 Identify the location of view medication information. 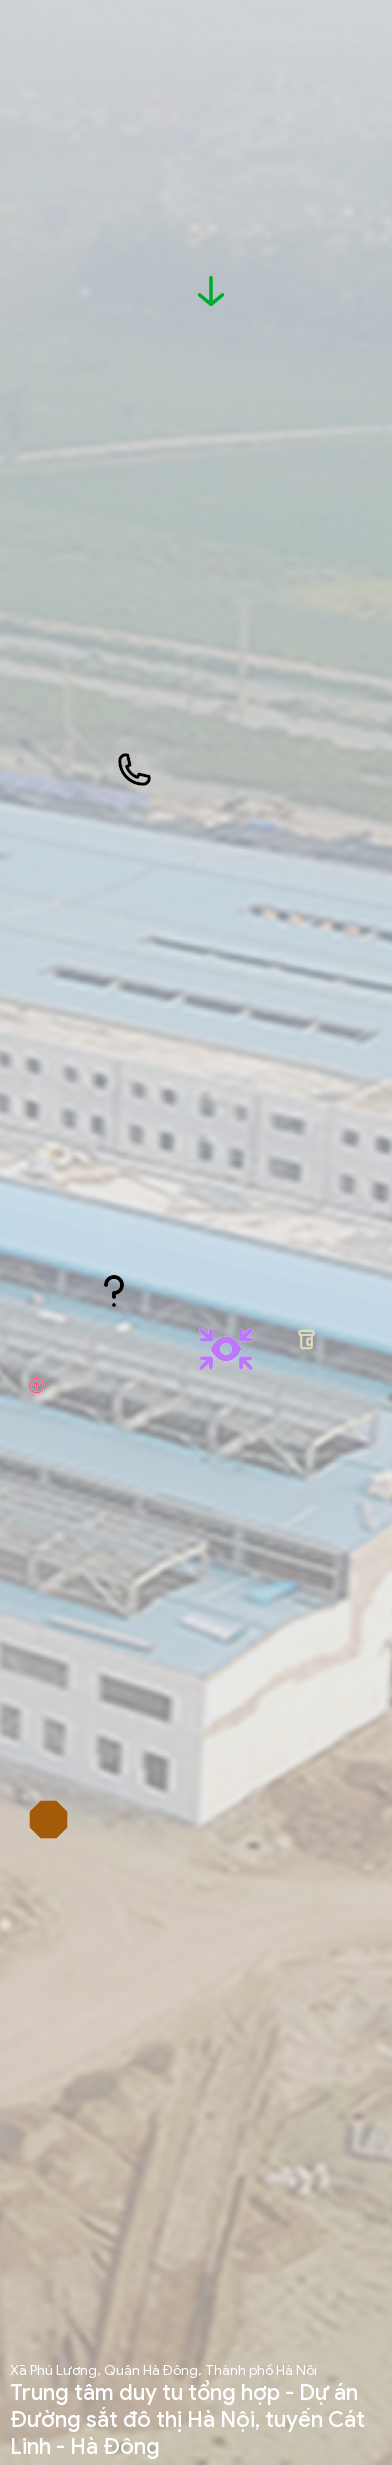
(306, 1339).